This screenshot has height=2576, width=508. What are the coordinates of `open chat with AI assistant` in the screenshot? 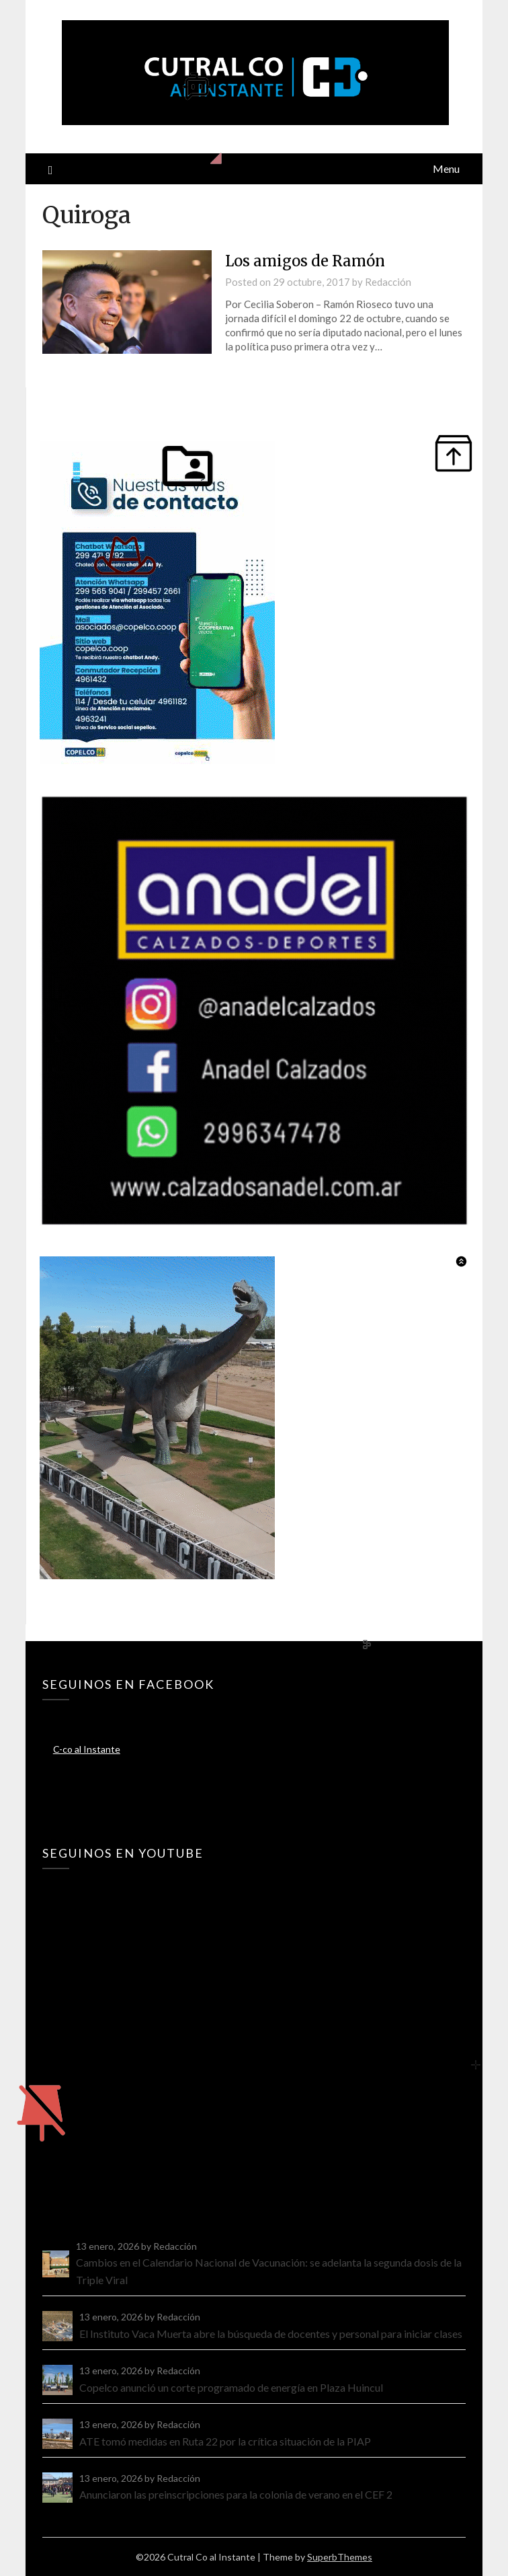 It's located at (197, 87).